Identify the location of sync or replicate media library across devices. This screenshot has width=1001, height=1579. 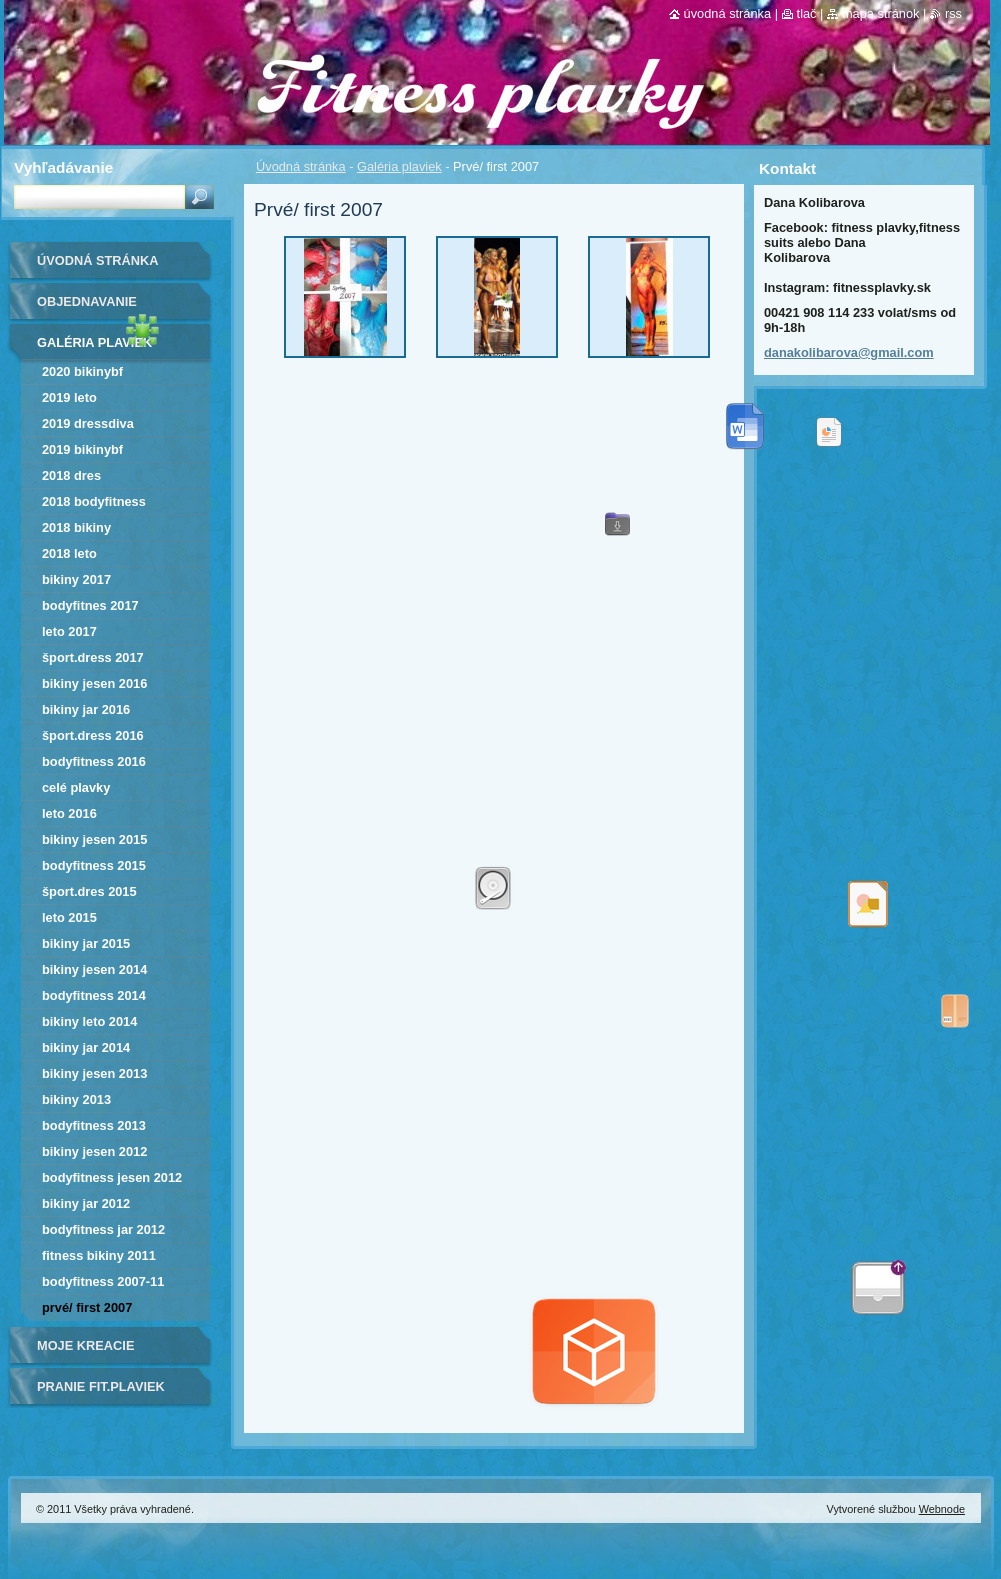
(142, 330).